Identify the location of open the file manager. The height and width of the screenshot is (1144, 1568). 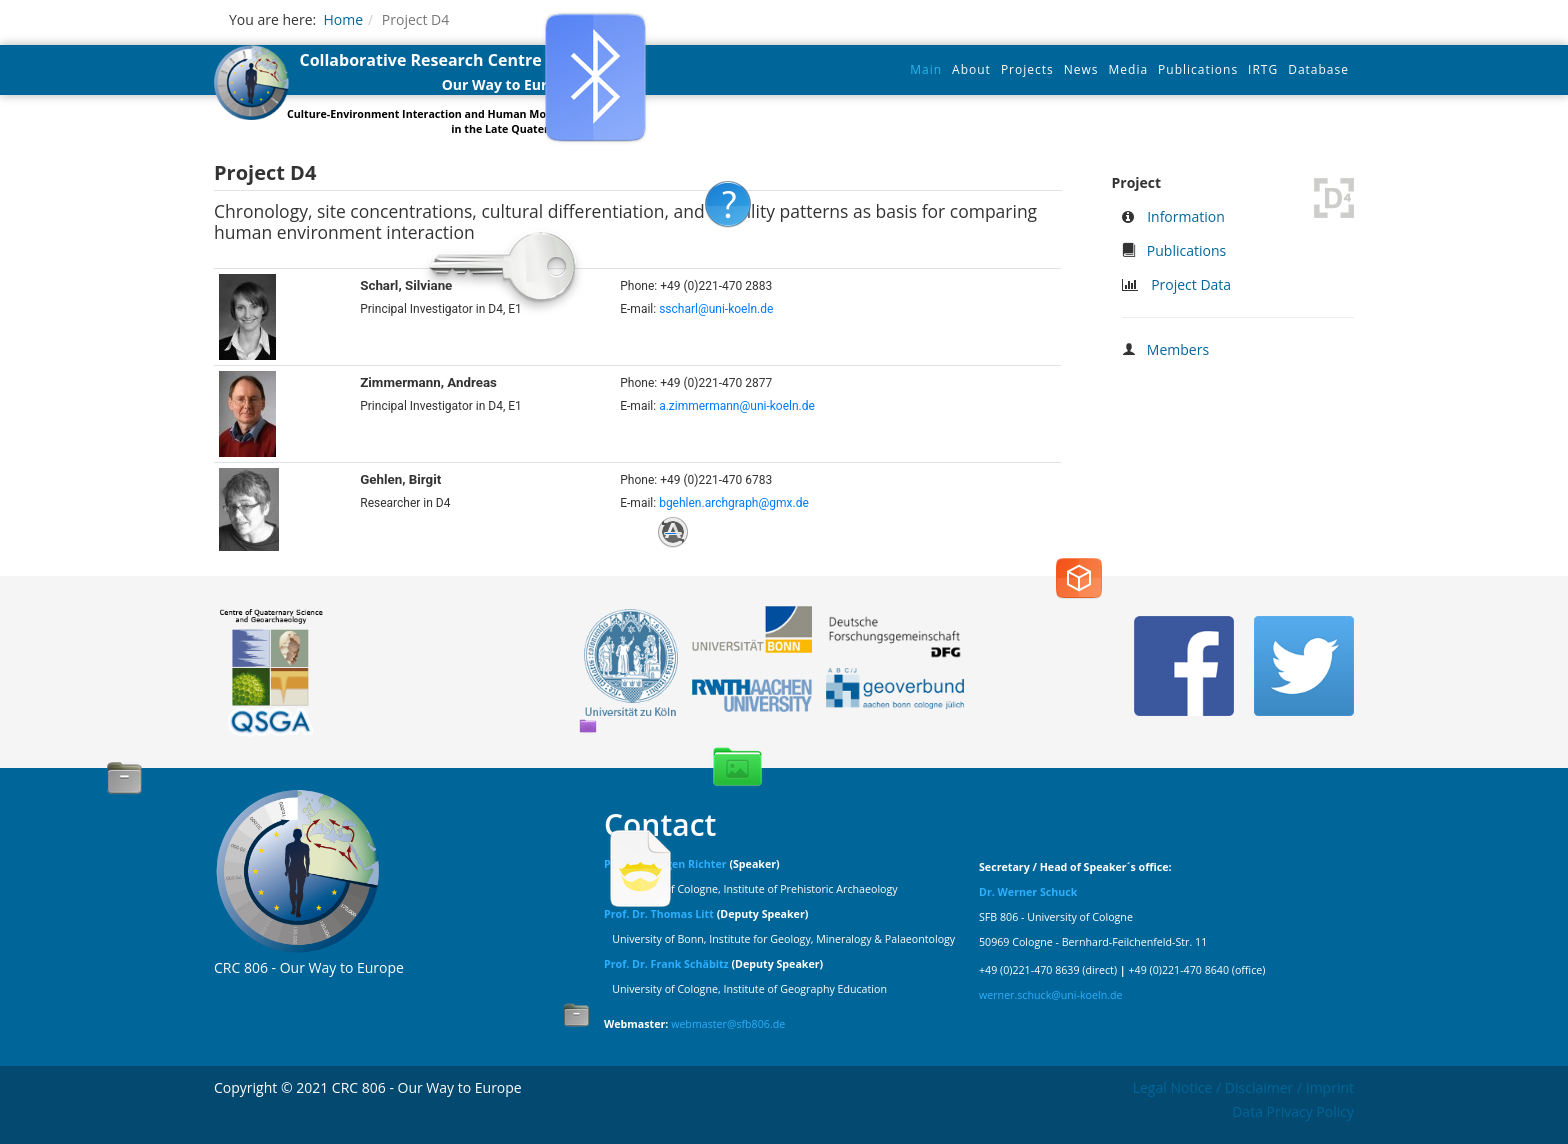
(576, 1014).